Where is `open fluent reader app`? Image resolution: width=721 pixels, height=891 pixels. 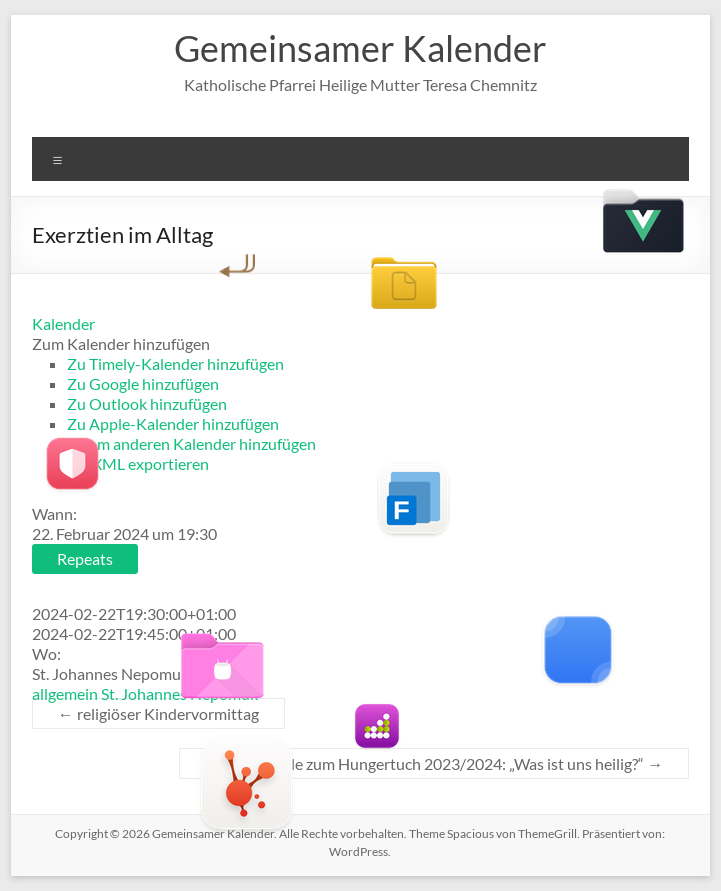 open fluent reader app is located at coordinates (413, 498).